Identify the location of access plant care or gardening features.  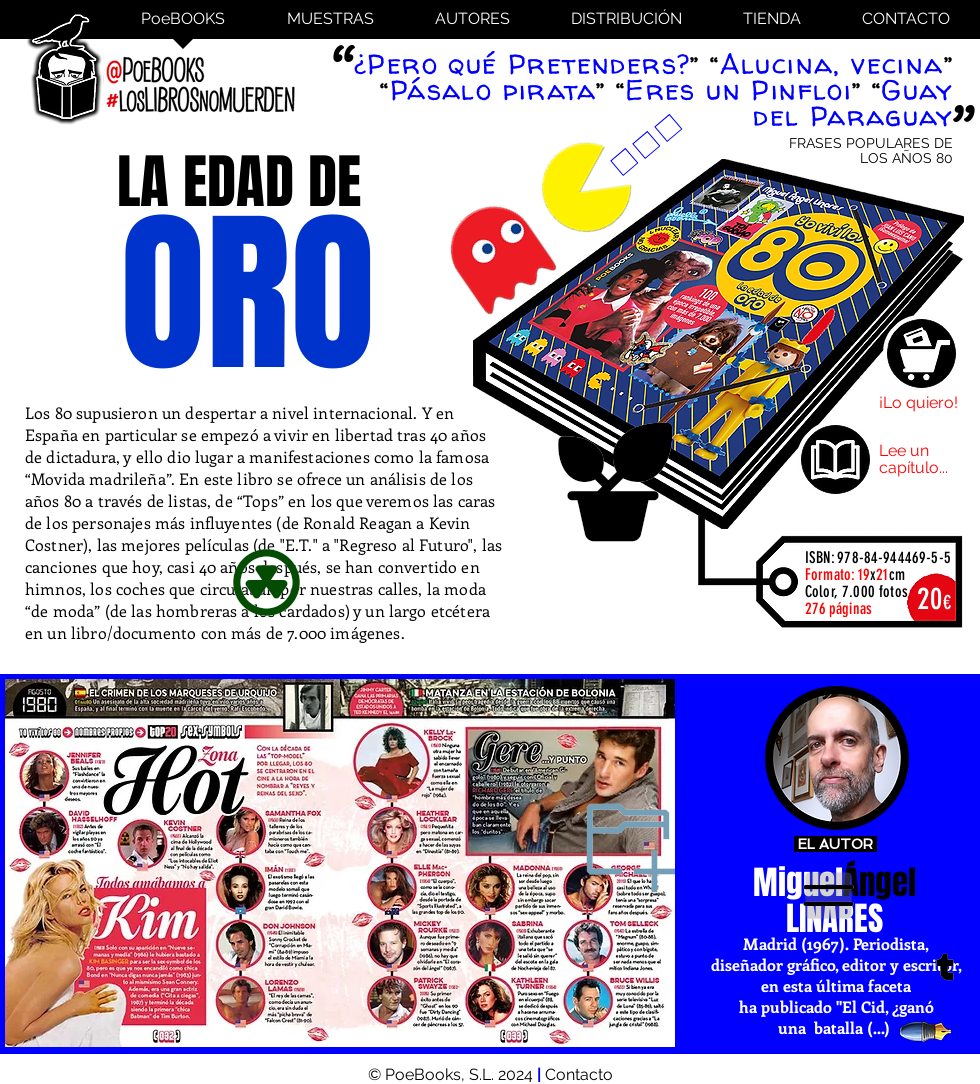
(613, 482).